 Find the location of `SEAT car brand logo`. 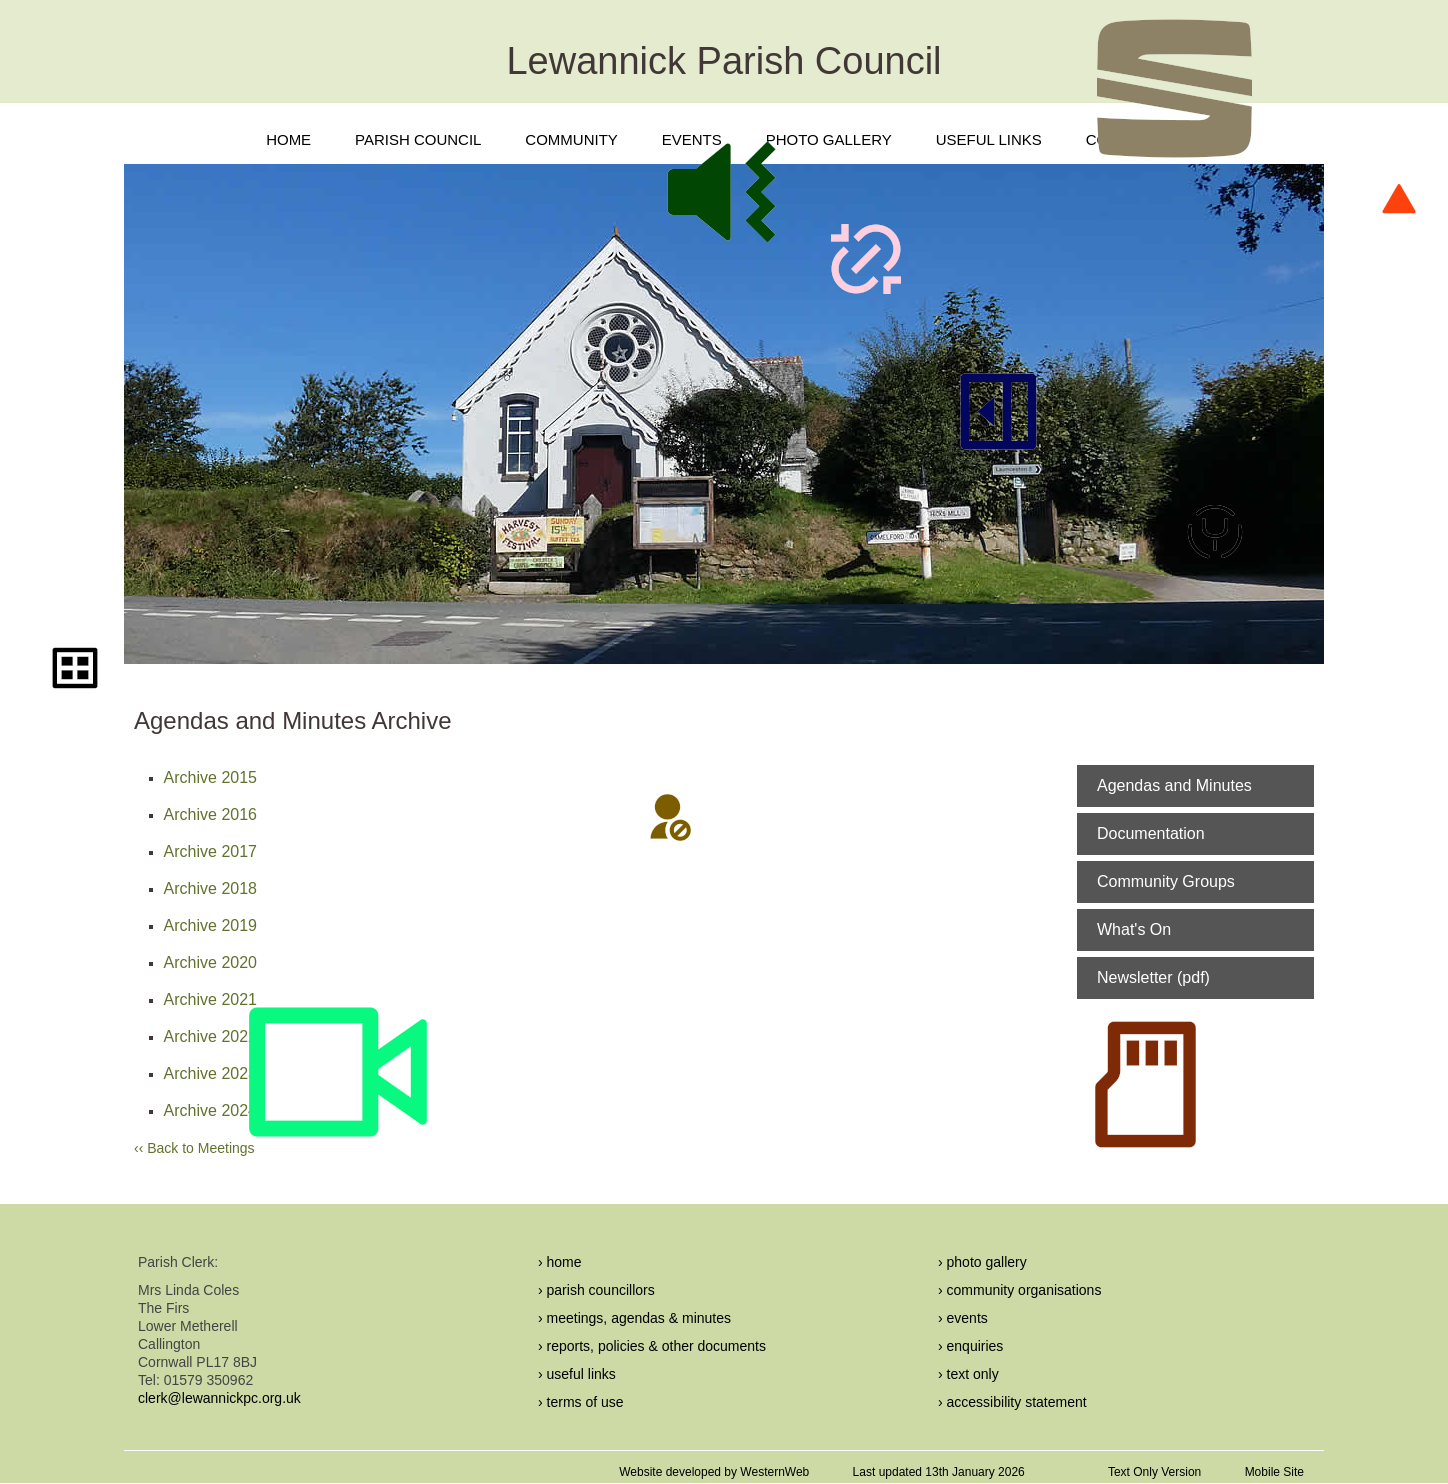

SEAT car brand logo is located at coordinates (1174, 88).